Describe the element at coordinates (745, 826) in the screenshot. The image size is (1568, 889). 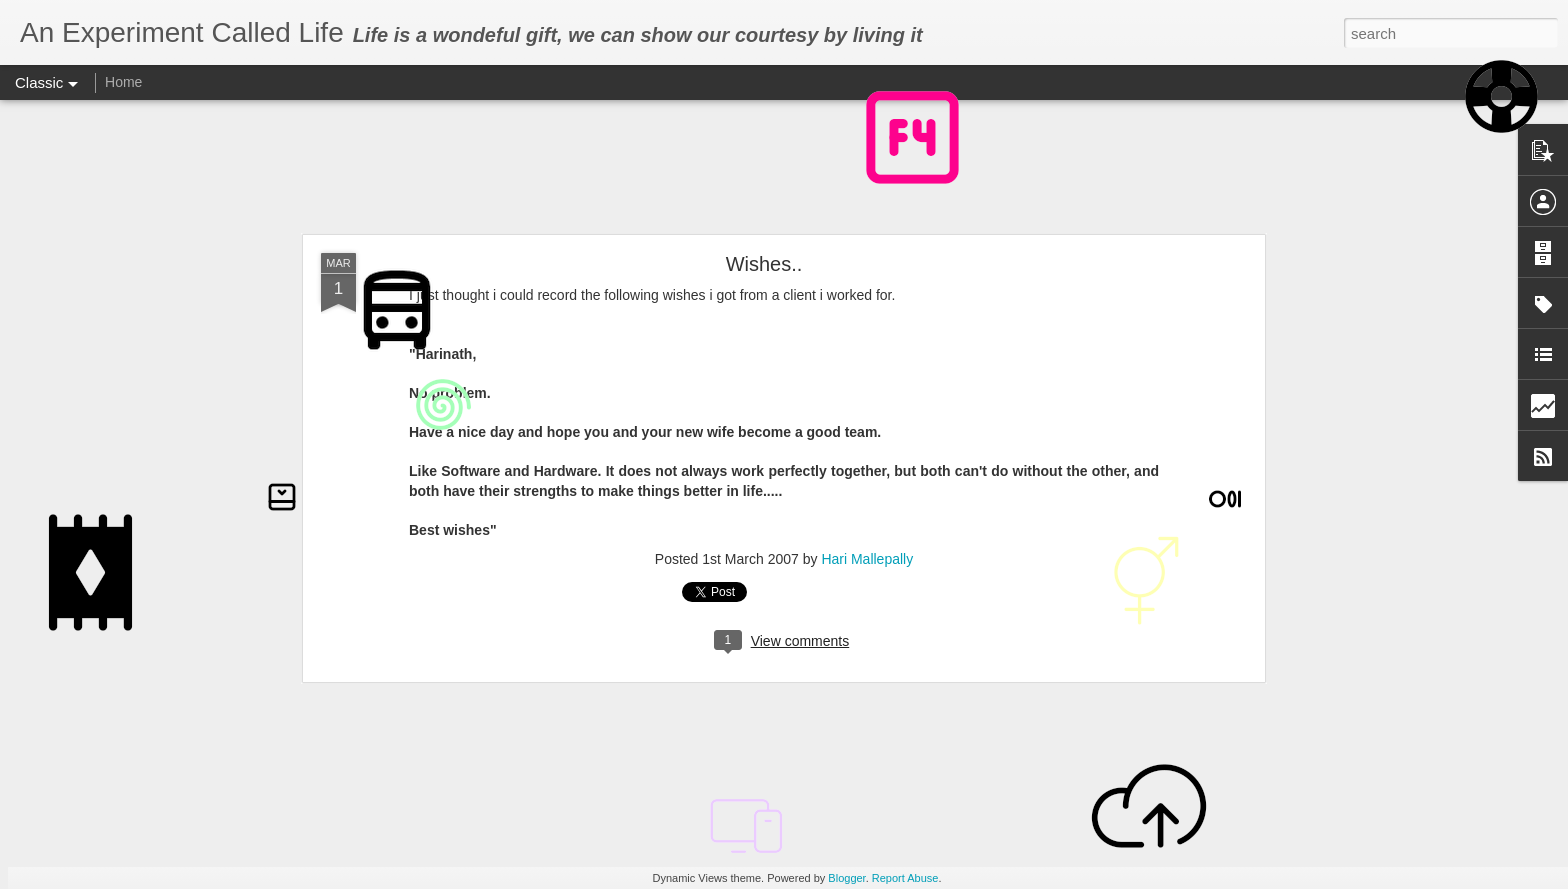
I see `manage connected devices` at that location.